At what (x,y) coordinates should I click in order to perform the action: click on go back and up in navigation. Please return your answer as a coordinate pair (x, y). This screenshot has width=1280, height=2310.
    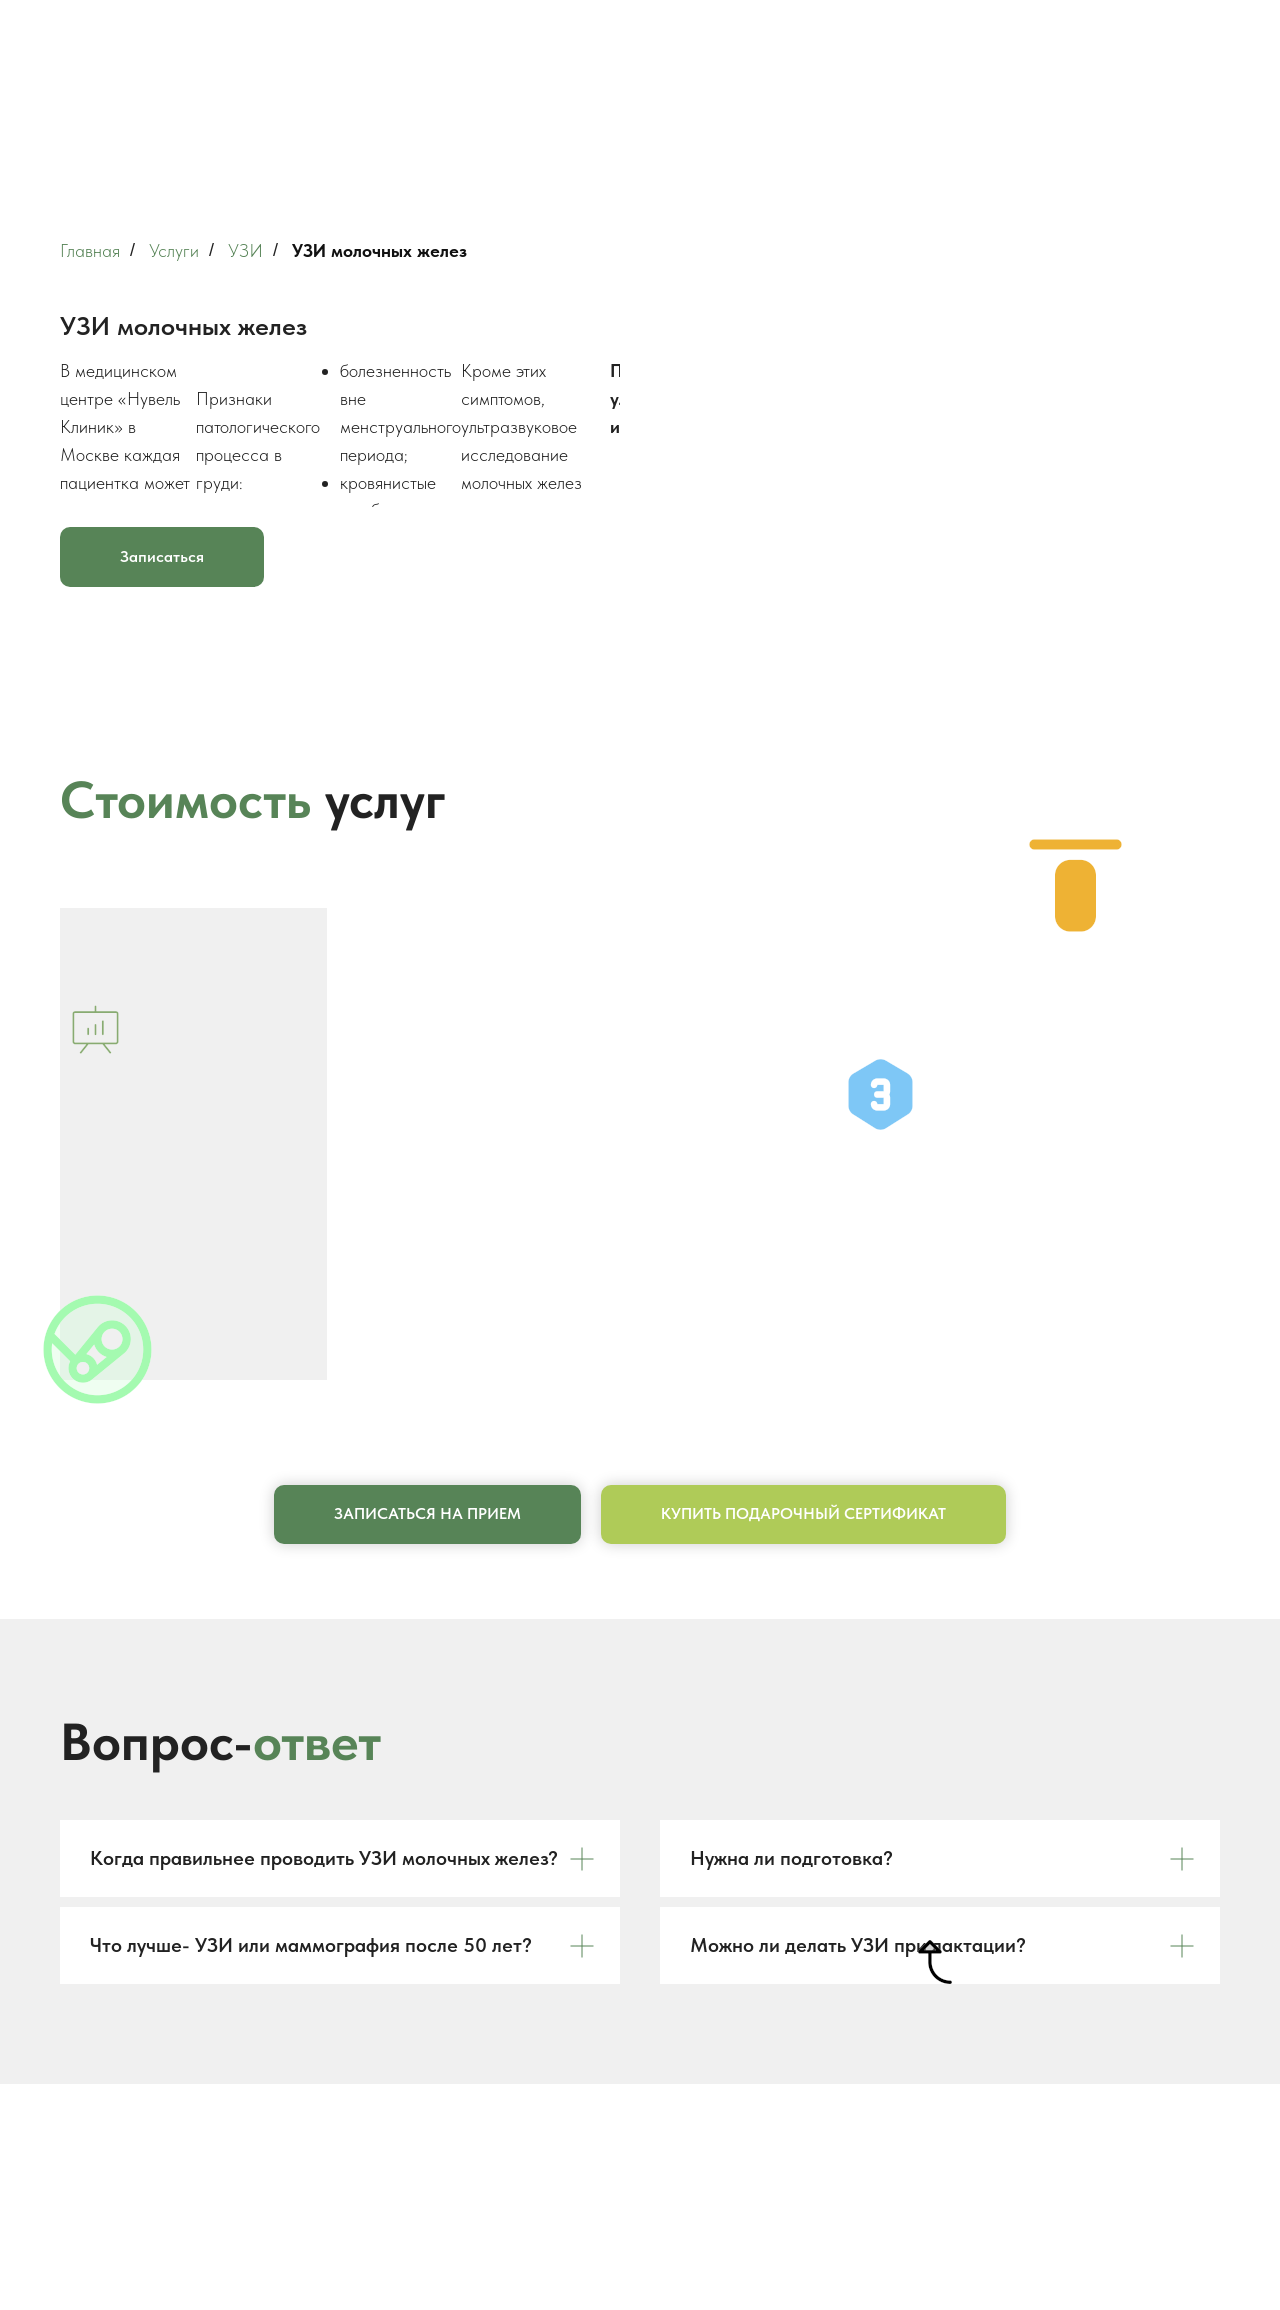
    Looking at the image, I should click on (935, 1962).